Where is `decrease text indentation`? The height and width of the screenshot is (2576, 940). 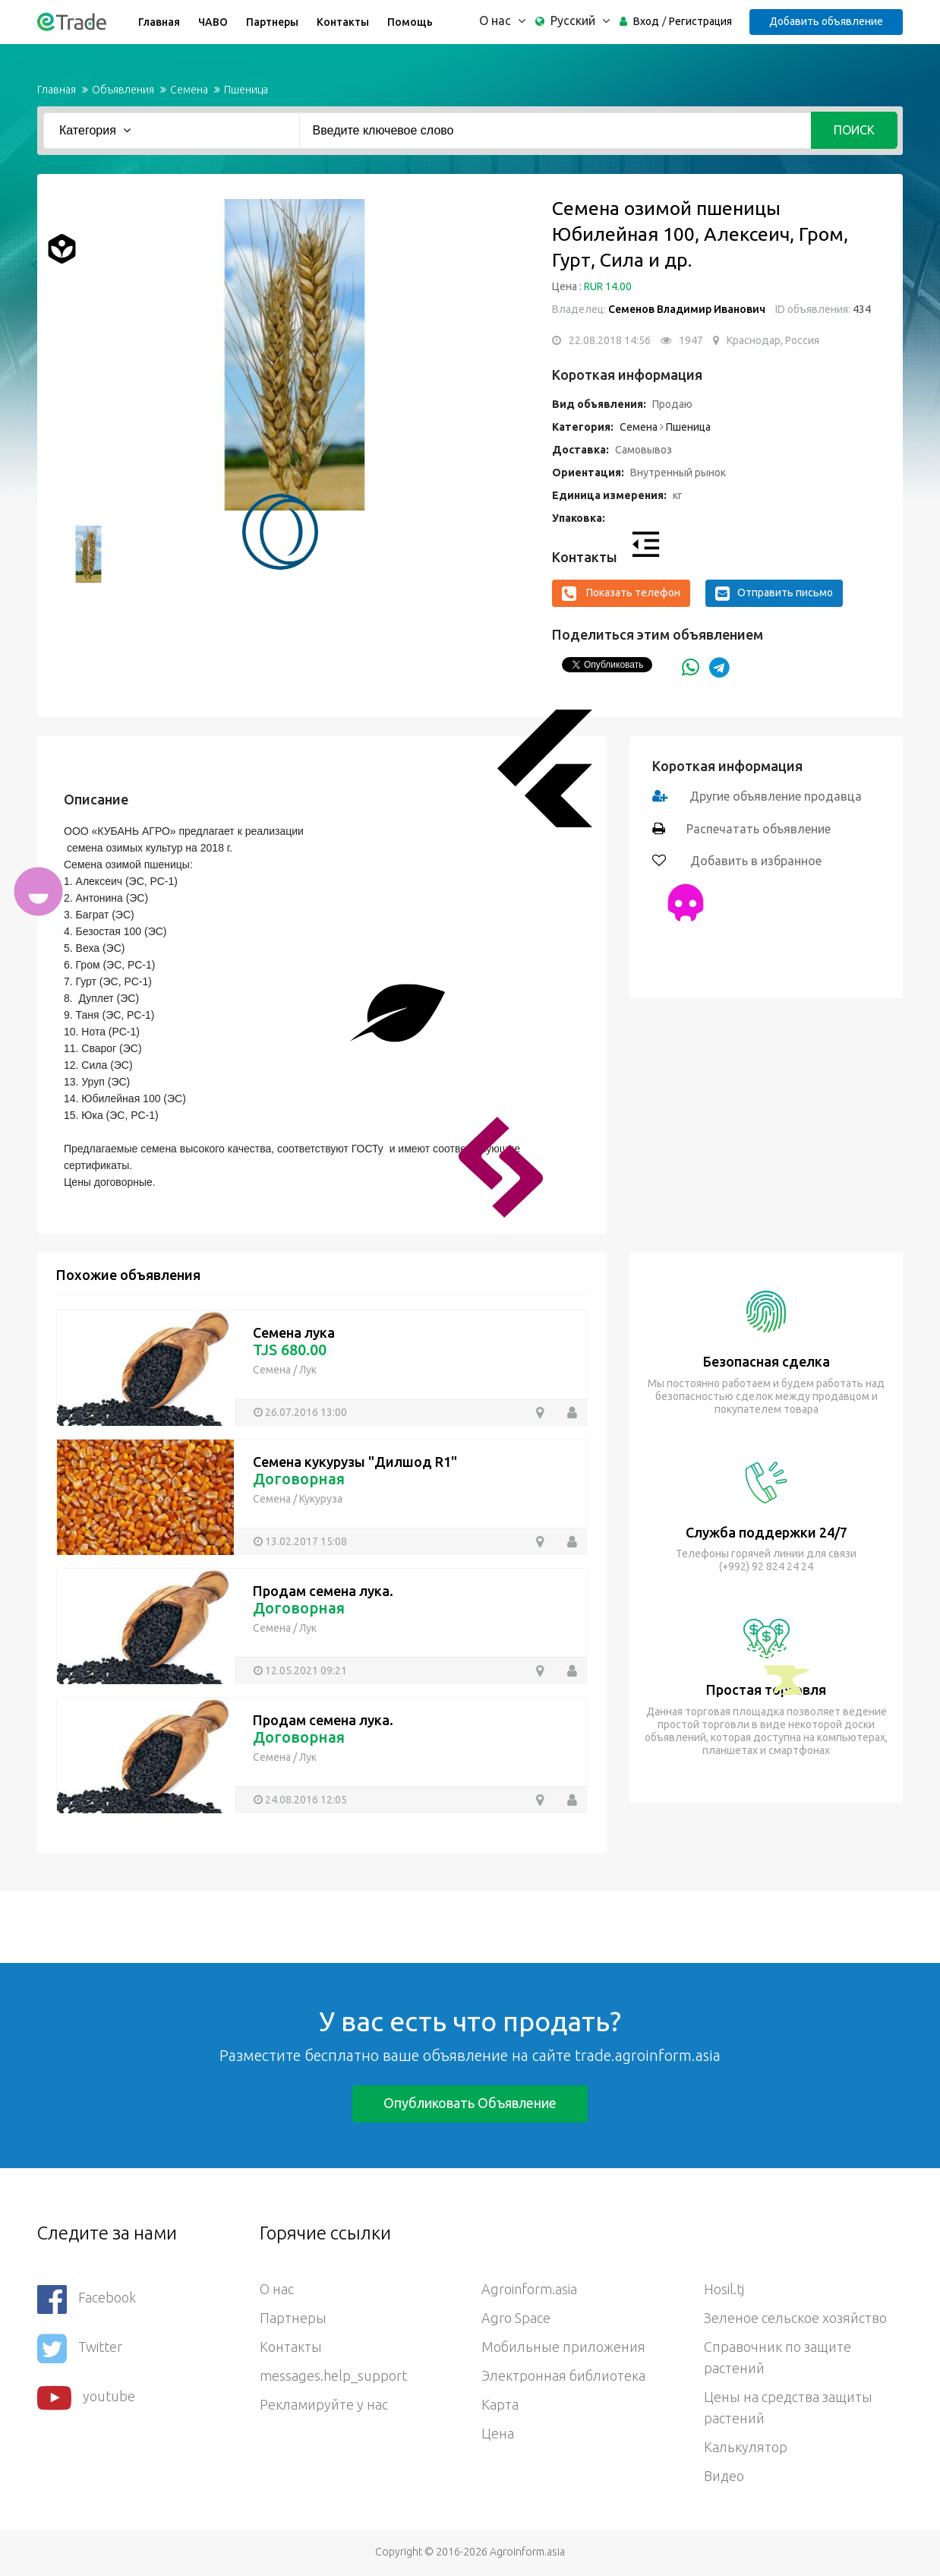
decrease text indentation is located at coordinates (645, 543).